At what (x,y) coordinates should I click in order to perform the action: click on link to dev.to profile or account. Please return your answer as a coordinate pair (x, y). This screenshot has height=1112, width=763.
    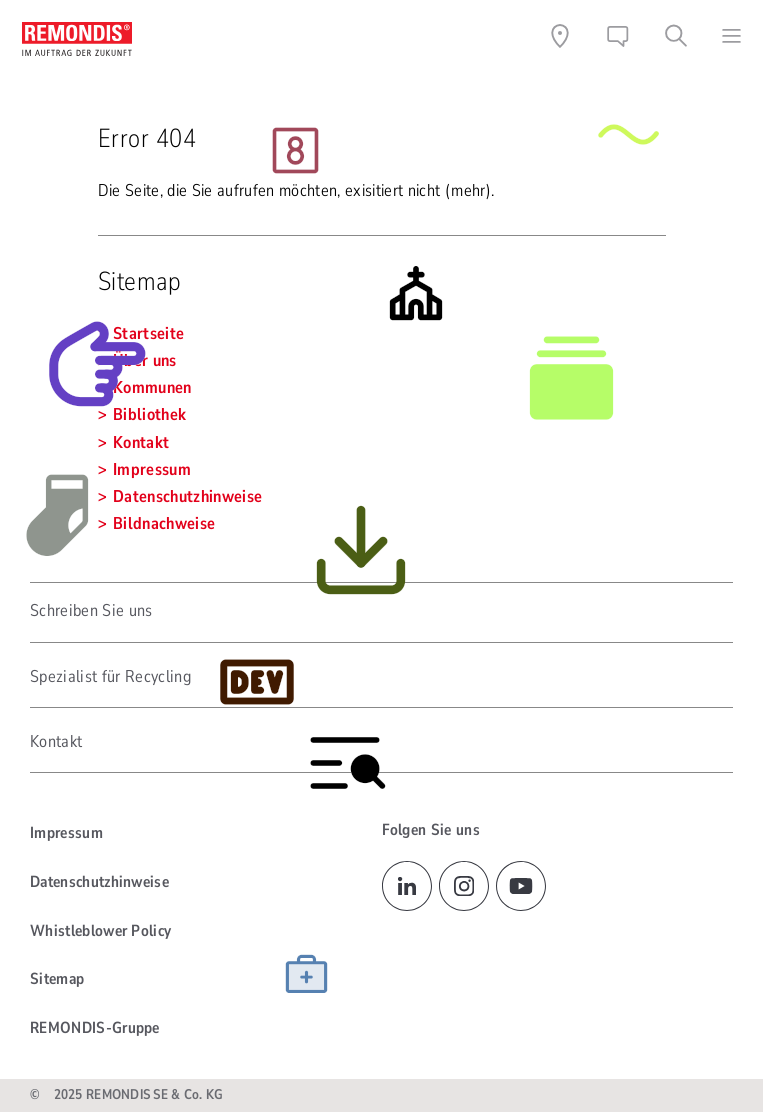
    Looking at the image, I should click on (257, 682).